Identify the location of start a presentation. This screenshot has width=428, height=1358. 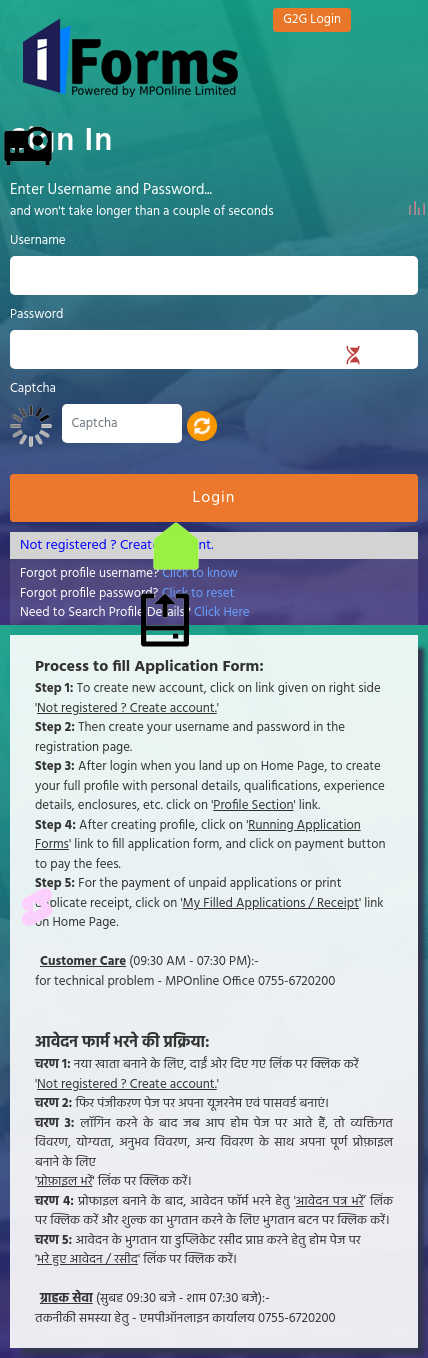
(28, 146).